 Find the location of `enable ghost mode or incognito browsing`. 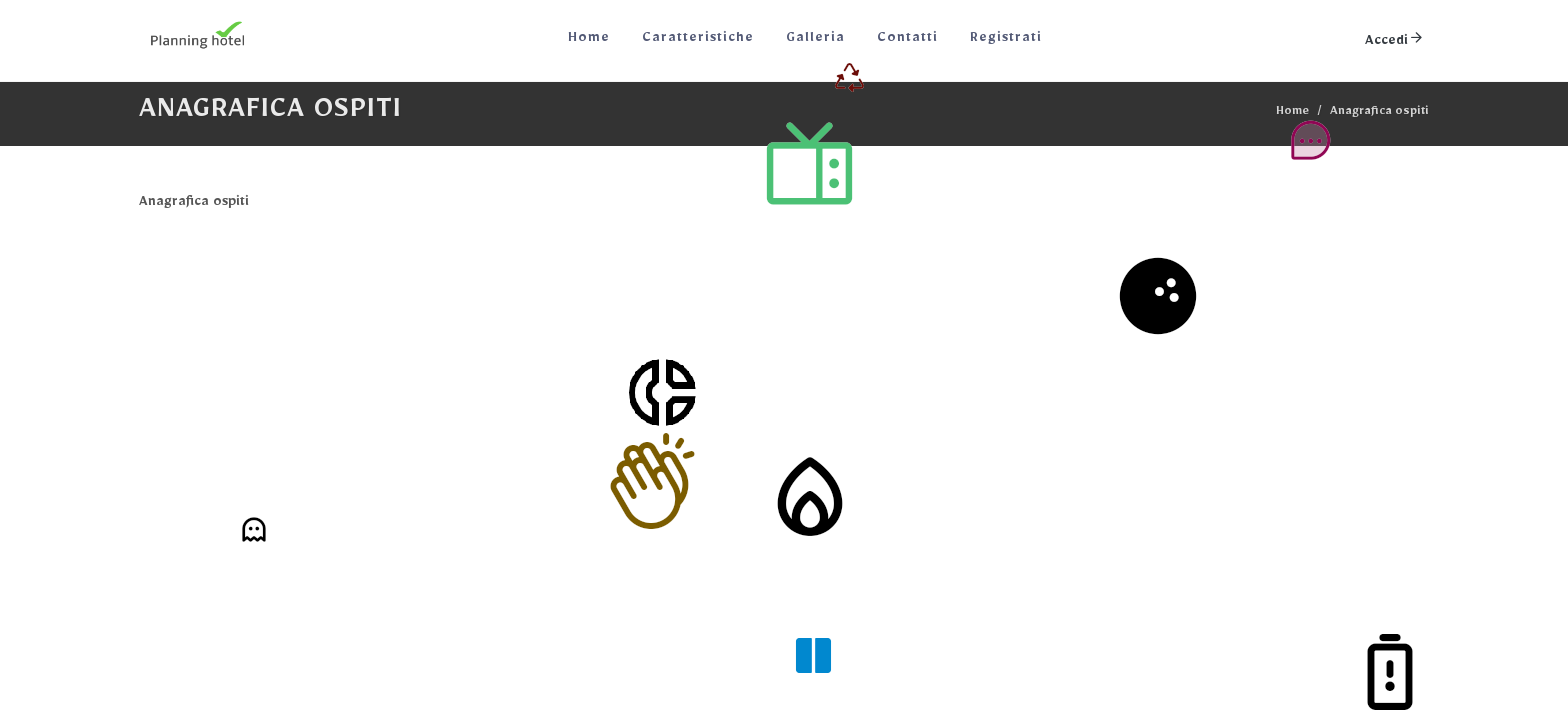

enable ghost mode or incognito browsing is located at coordinates (254, 530).